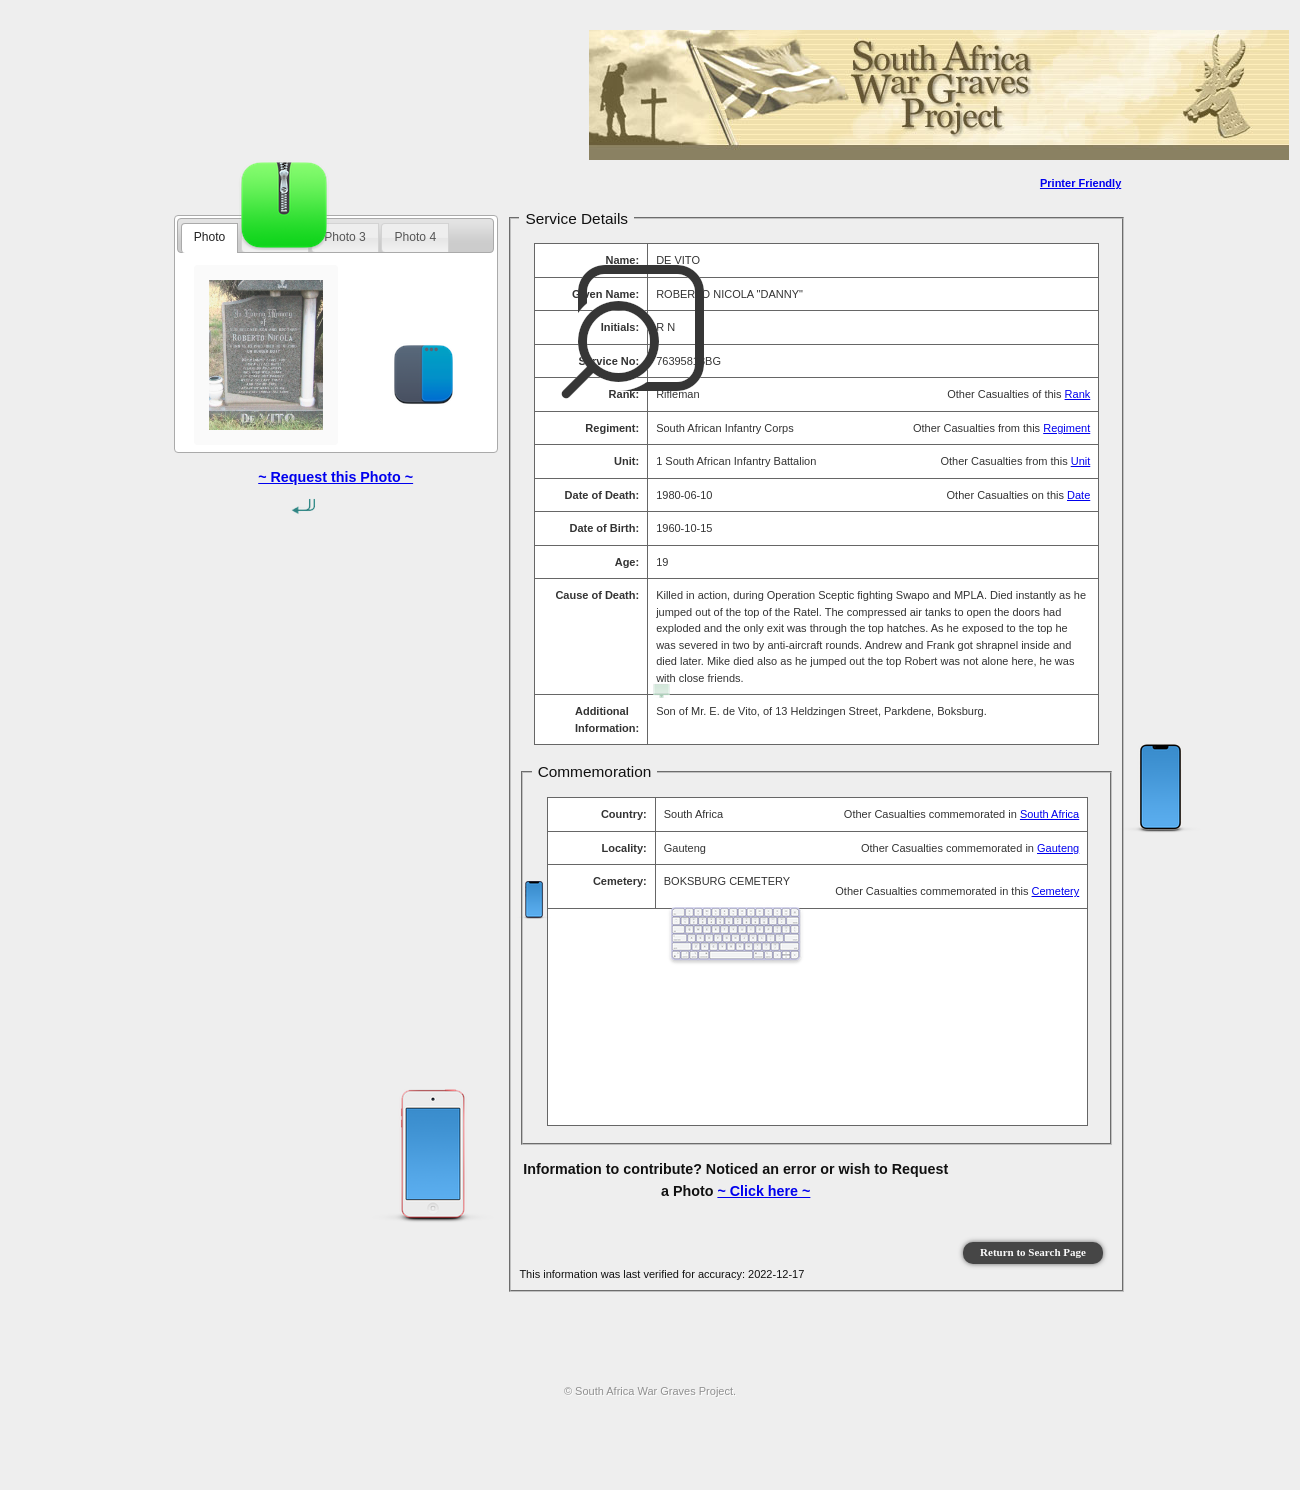  Describe the element at coordinates (423, 374) in the screenshot. I see `open Rectangle window management app` at that location.